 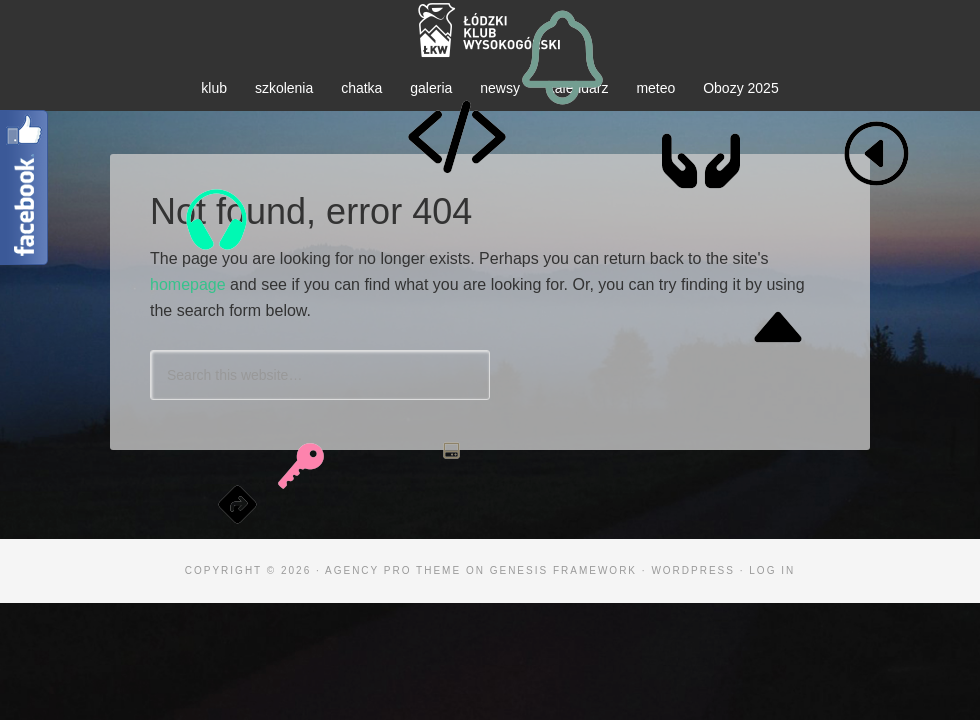 I want to click on collapse an expanded section, so click(x=778, y=327).